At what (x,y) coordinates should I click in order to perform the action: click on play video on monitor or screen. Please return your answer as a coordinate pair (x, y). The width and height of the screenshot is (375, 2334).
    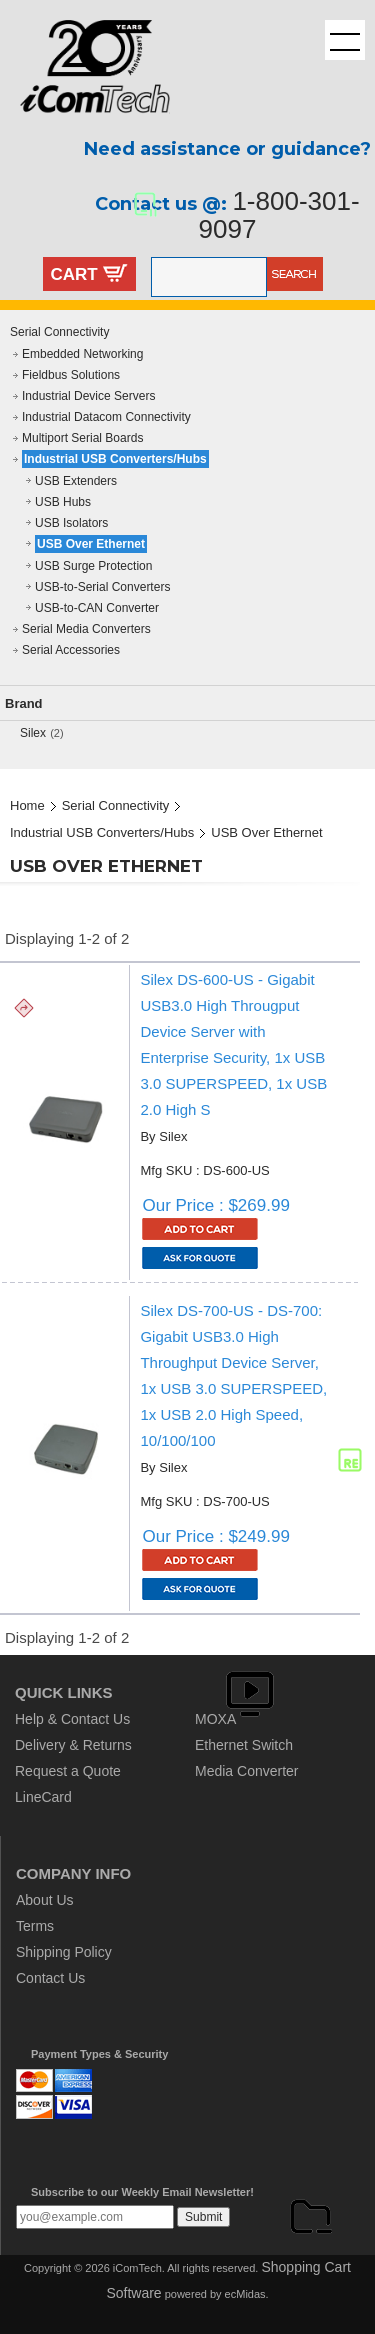
    Looking at the image, I should click on (250, 1692).